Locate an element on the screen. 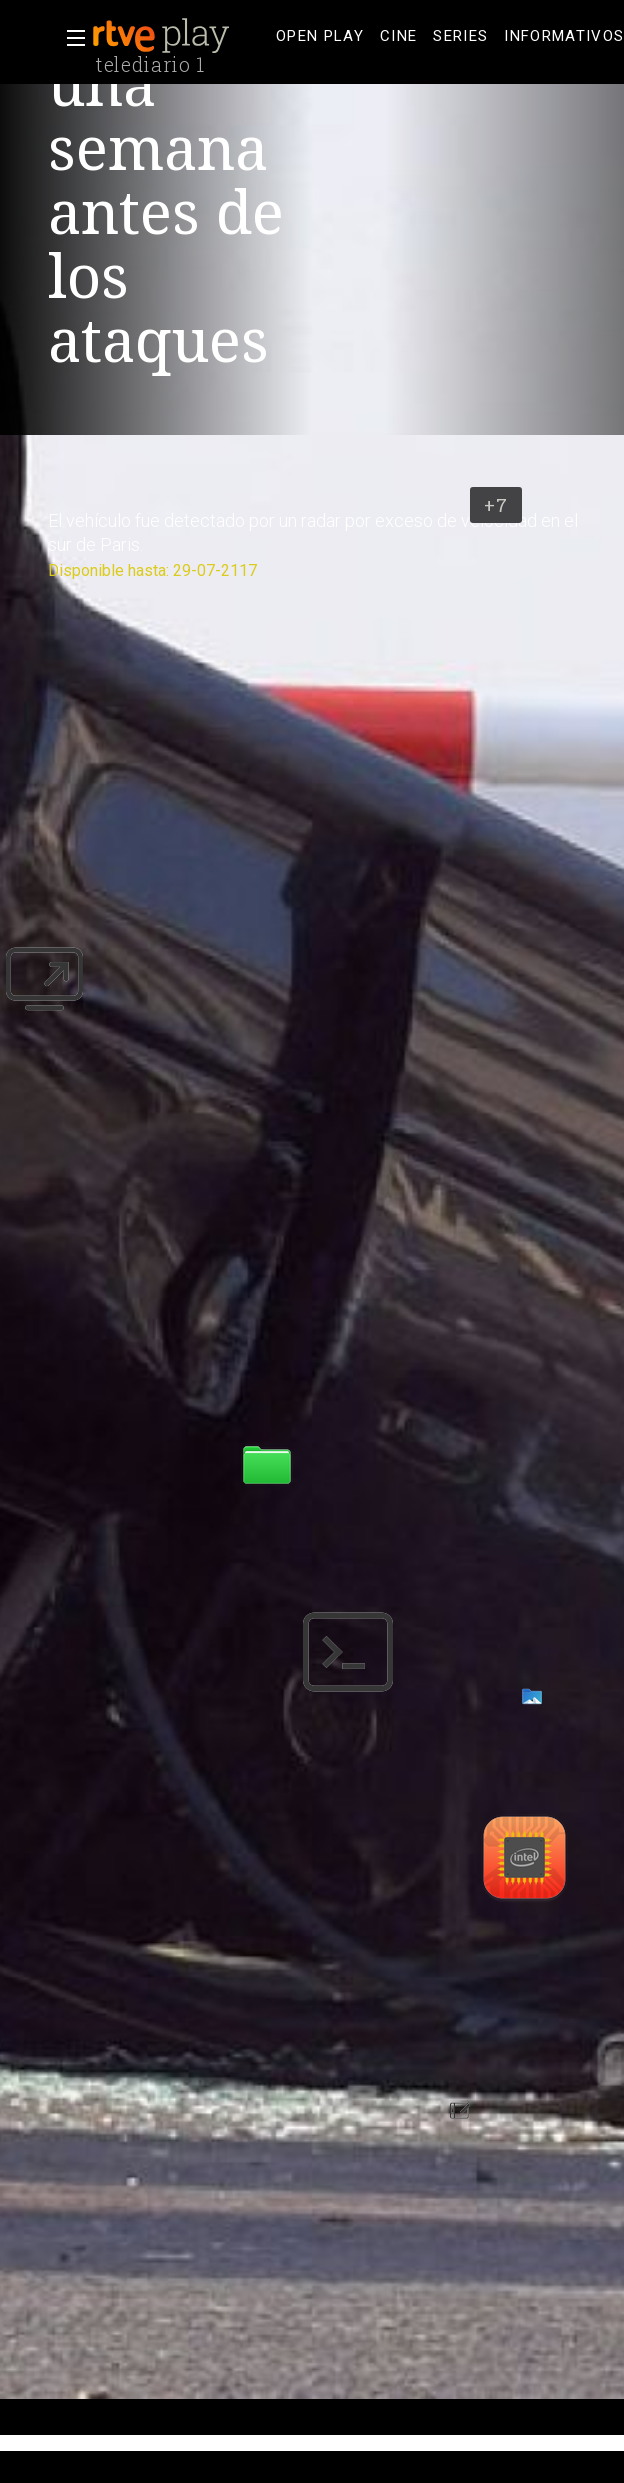 The width and height of the screenshot is (624, 2483). open folder containing landscape or mountain photos is located at coordinates (532, 1697).